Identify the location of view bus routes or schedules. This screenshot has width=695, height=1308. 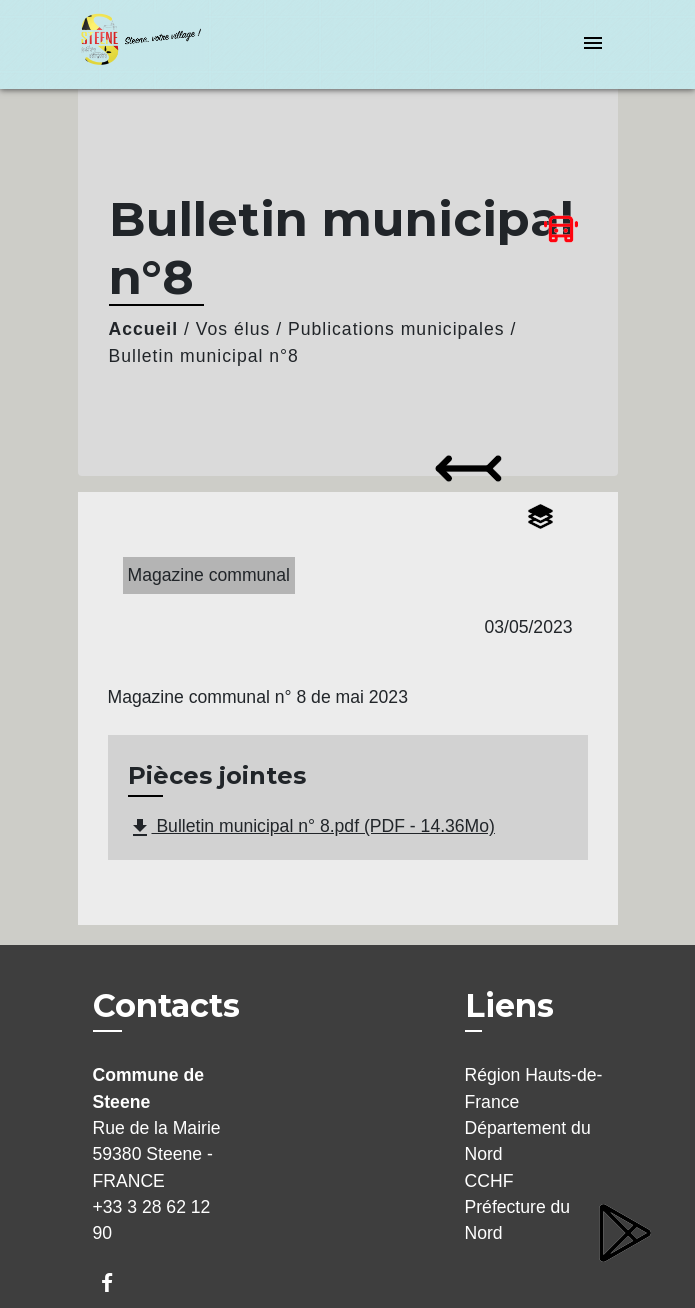
(561, 229).